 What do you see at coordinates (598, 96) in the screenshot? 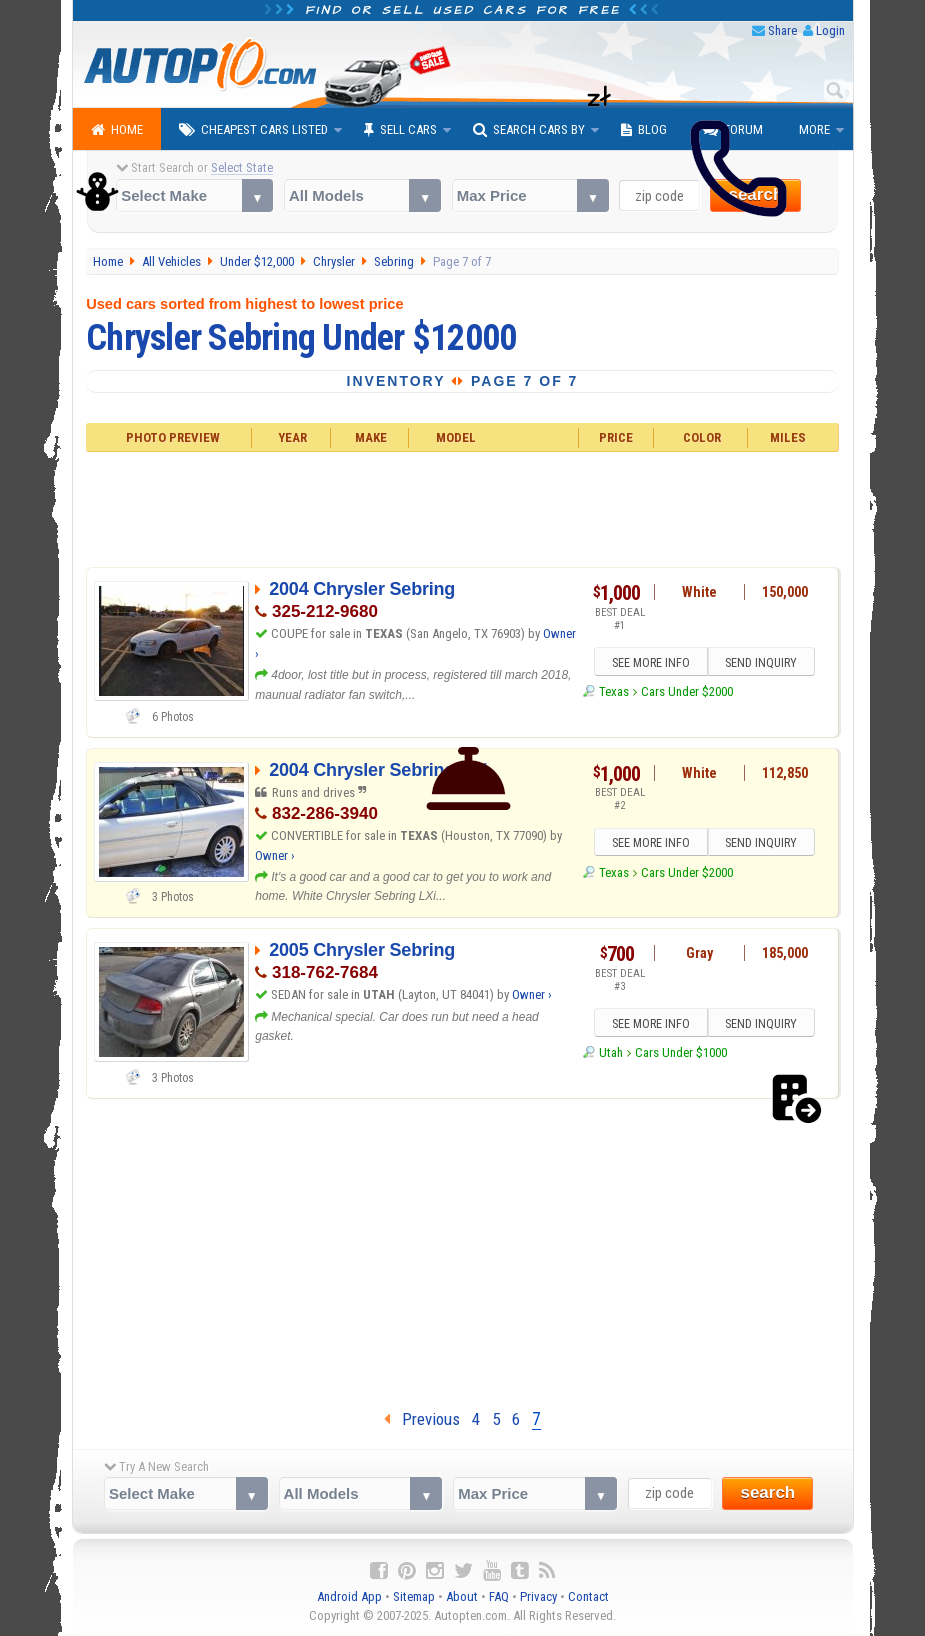
I see `indicates price or amount in Polish złoty` at bounding box center [598, 96].